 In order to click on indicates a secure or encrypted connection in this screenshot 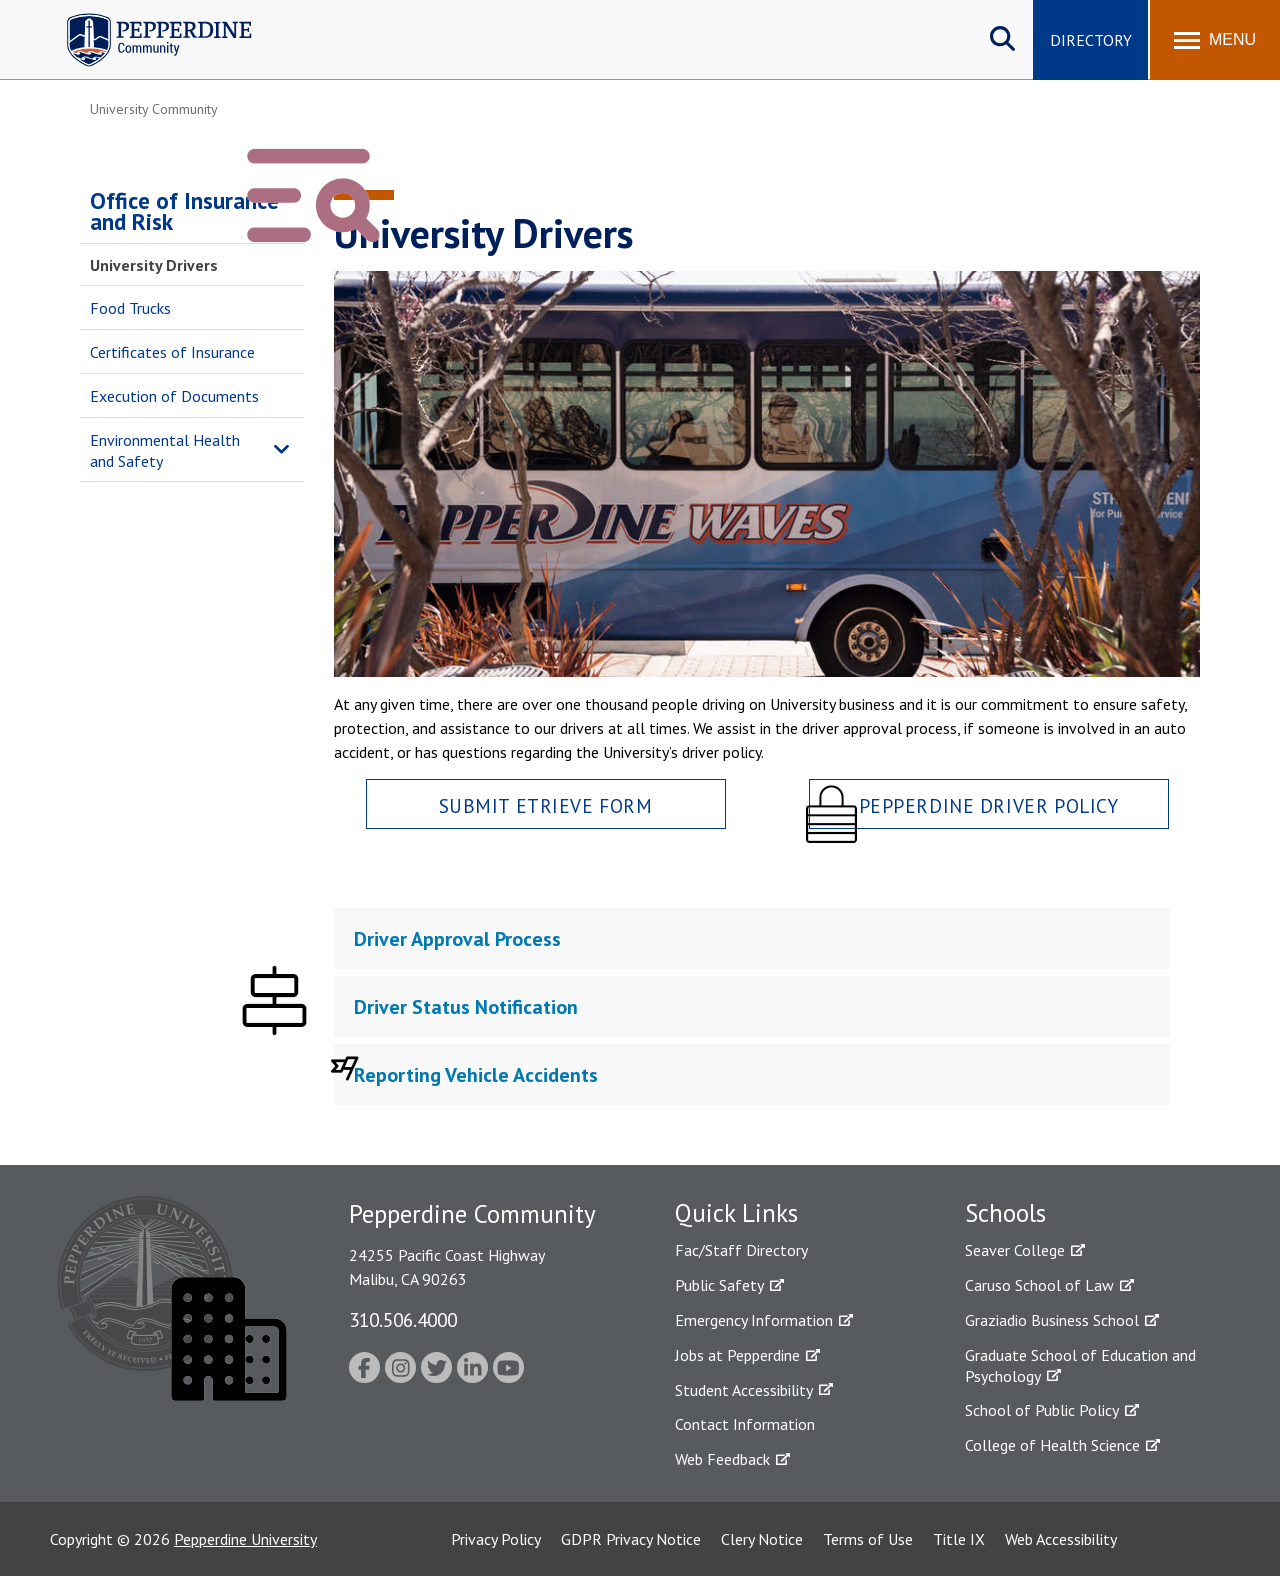, I will do `click(831, 817)`.